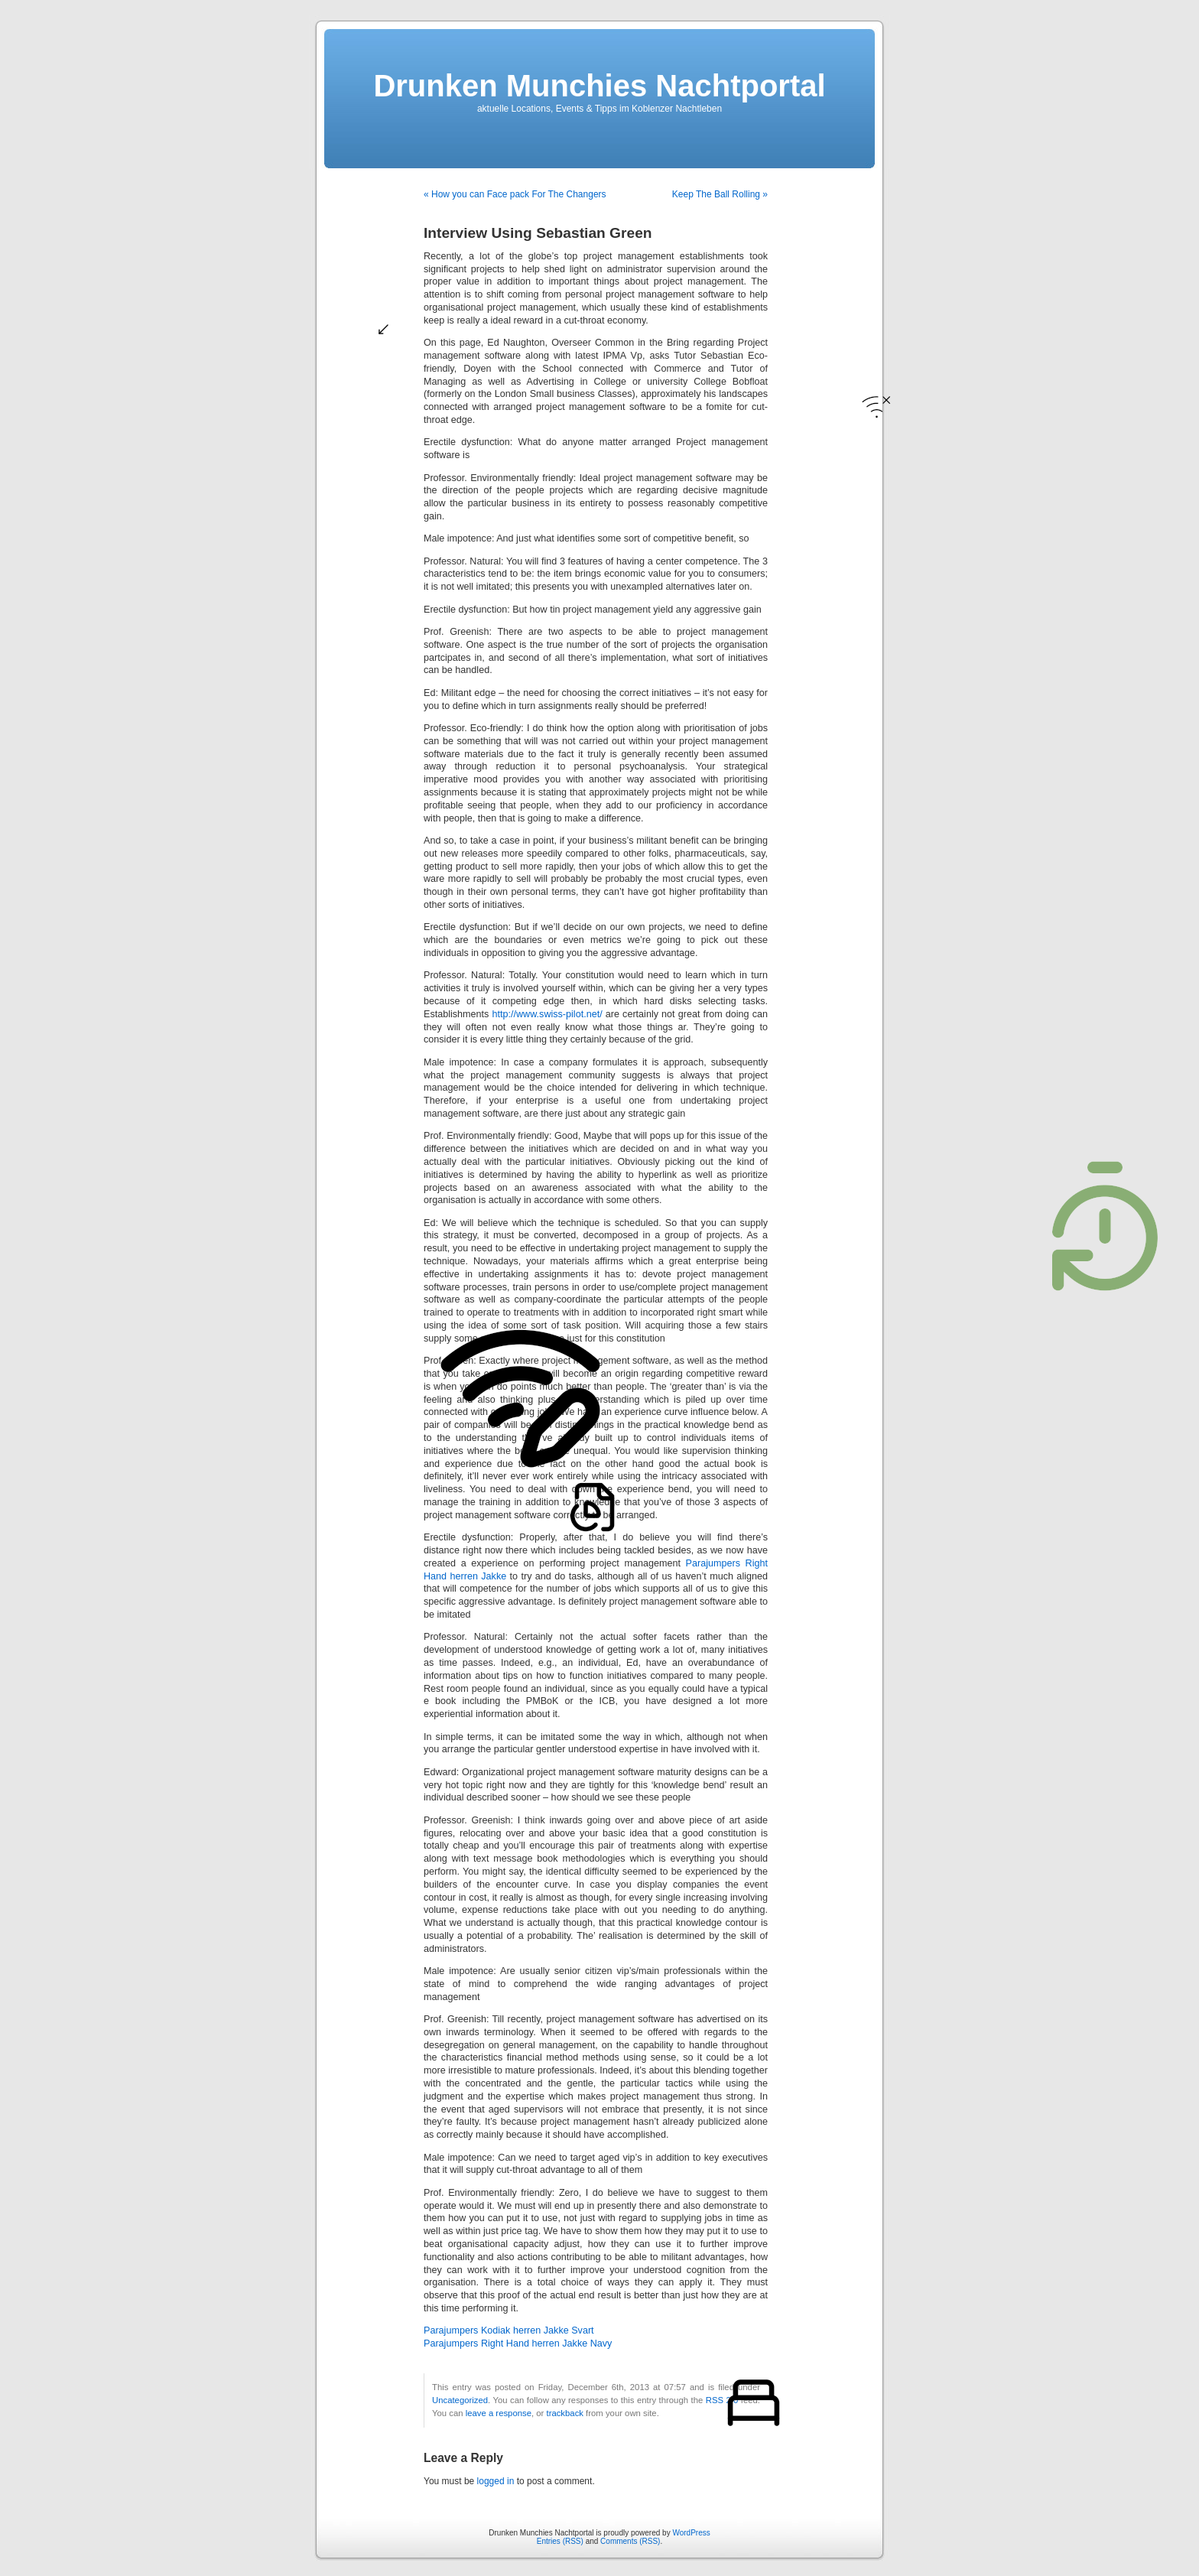  What do you see at coordinates (1105, 1226) in the screenshot?
I see `reset the timer to its starting value` at bounding box center [1105, 1226].